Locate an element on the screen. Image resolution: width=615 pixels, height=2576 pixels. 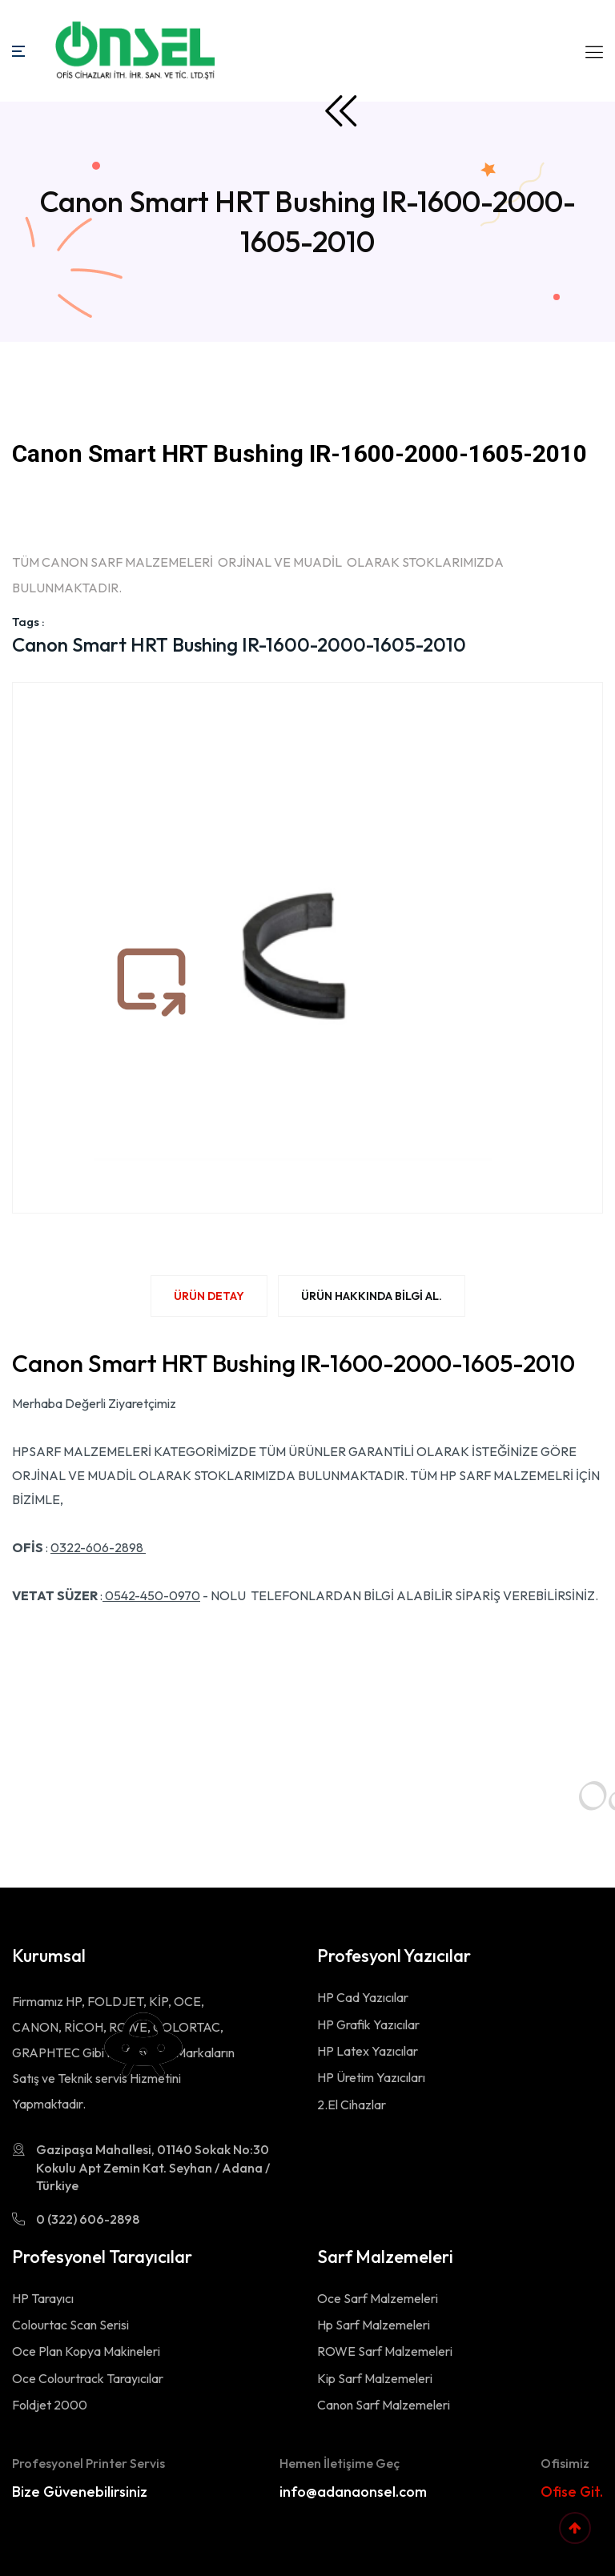
share content from tablet to another device is located at coordinates (151, 979).